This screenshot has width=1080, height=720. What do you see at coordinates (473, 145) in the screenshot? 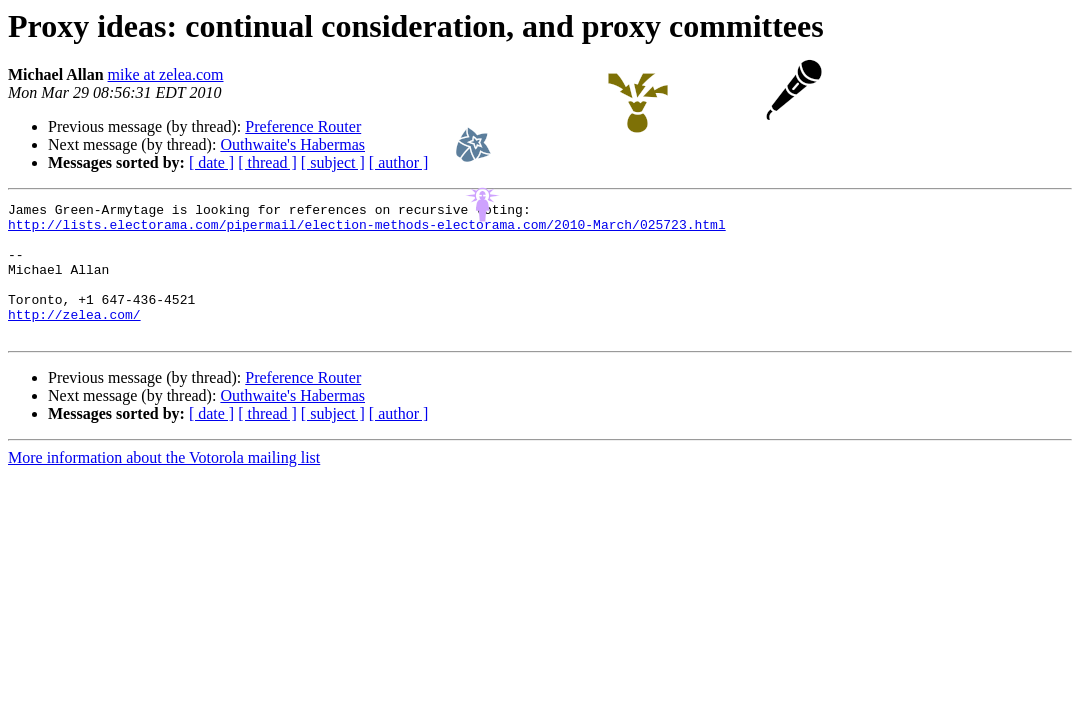
I see `star fruit or carambola item in a game inventory` at bounding box center [473, 145].